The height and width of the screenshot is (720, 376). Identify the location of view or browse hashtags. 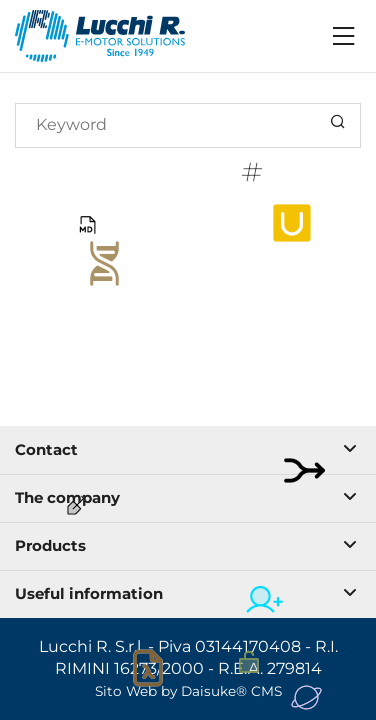
(252, 172).